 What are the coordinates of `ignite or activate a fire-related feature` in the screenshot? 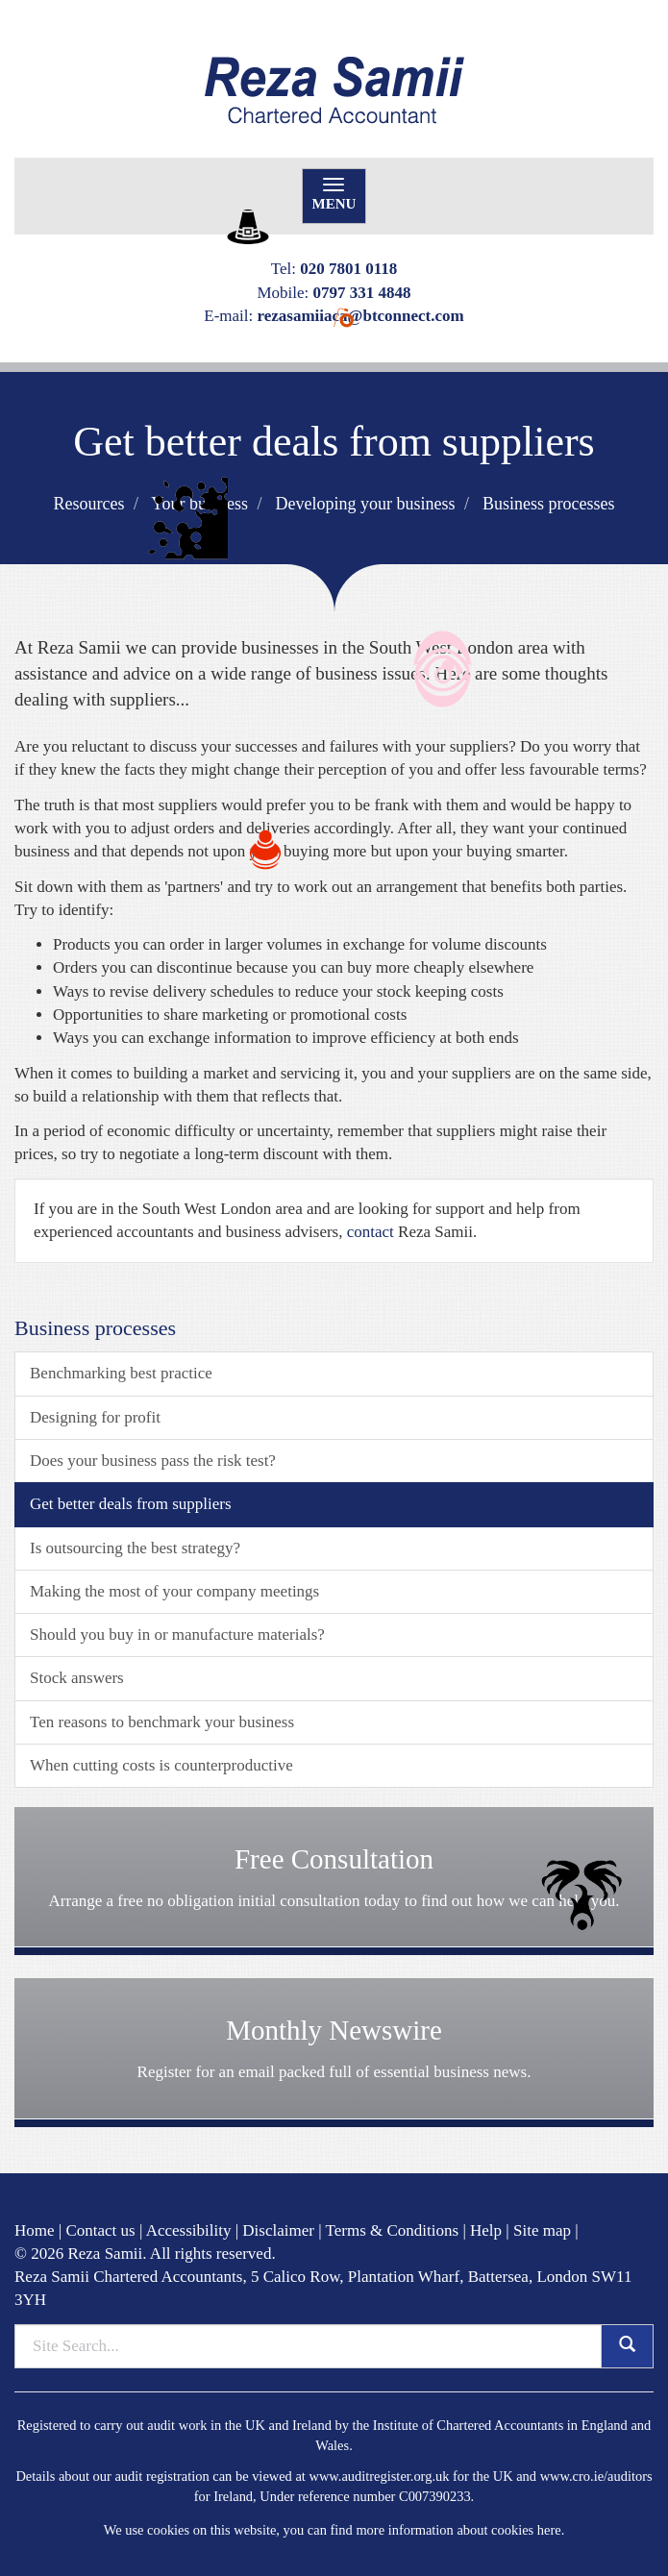 It's located at (581, 1890).